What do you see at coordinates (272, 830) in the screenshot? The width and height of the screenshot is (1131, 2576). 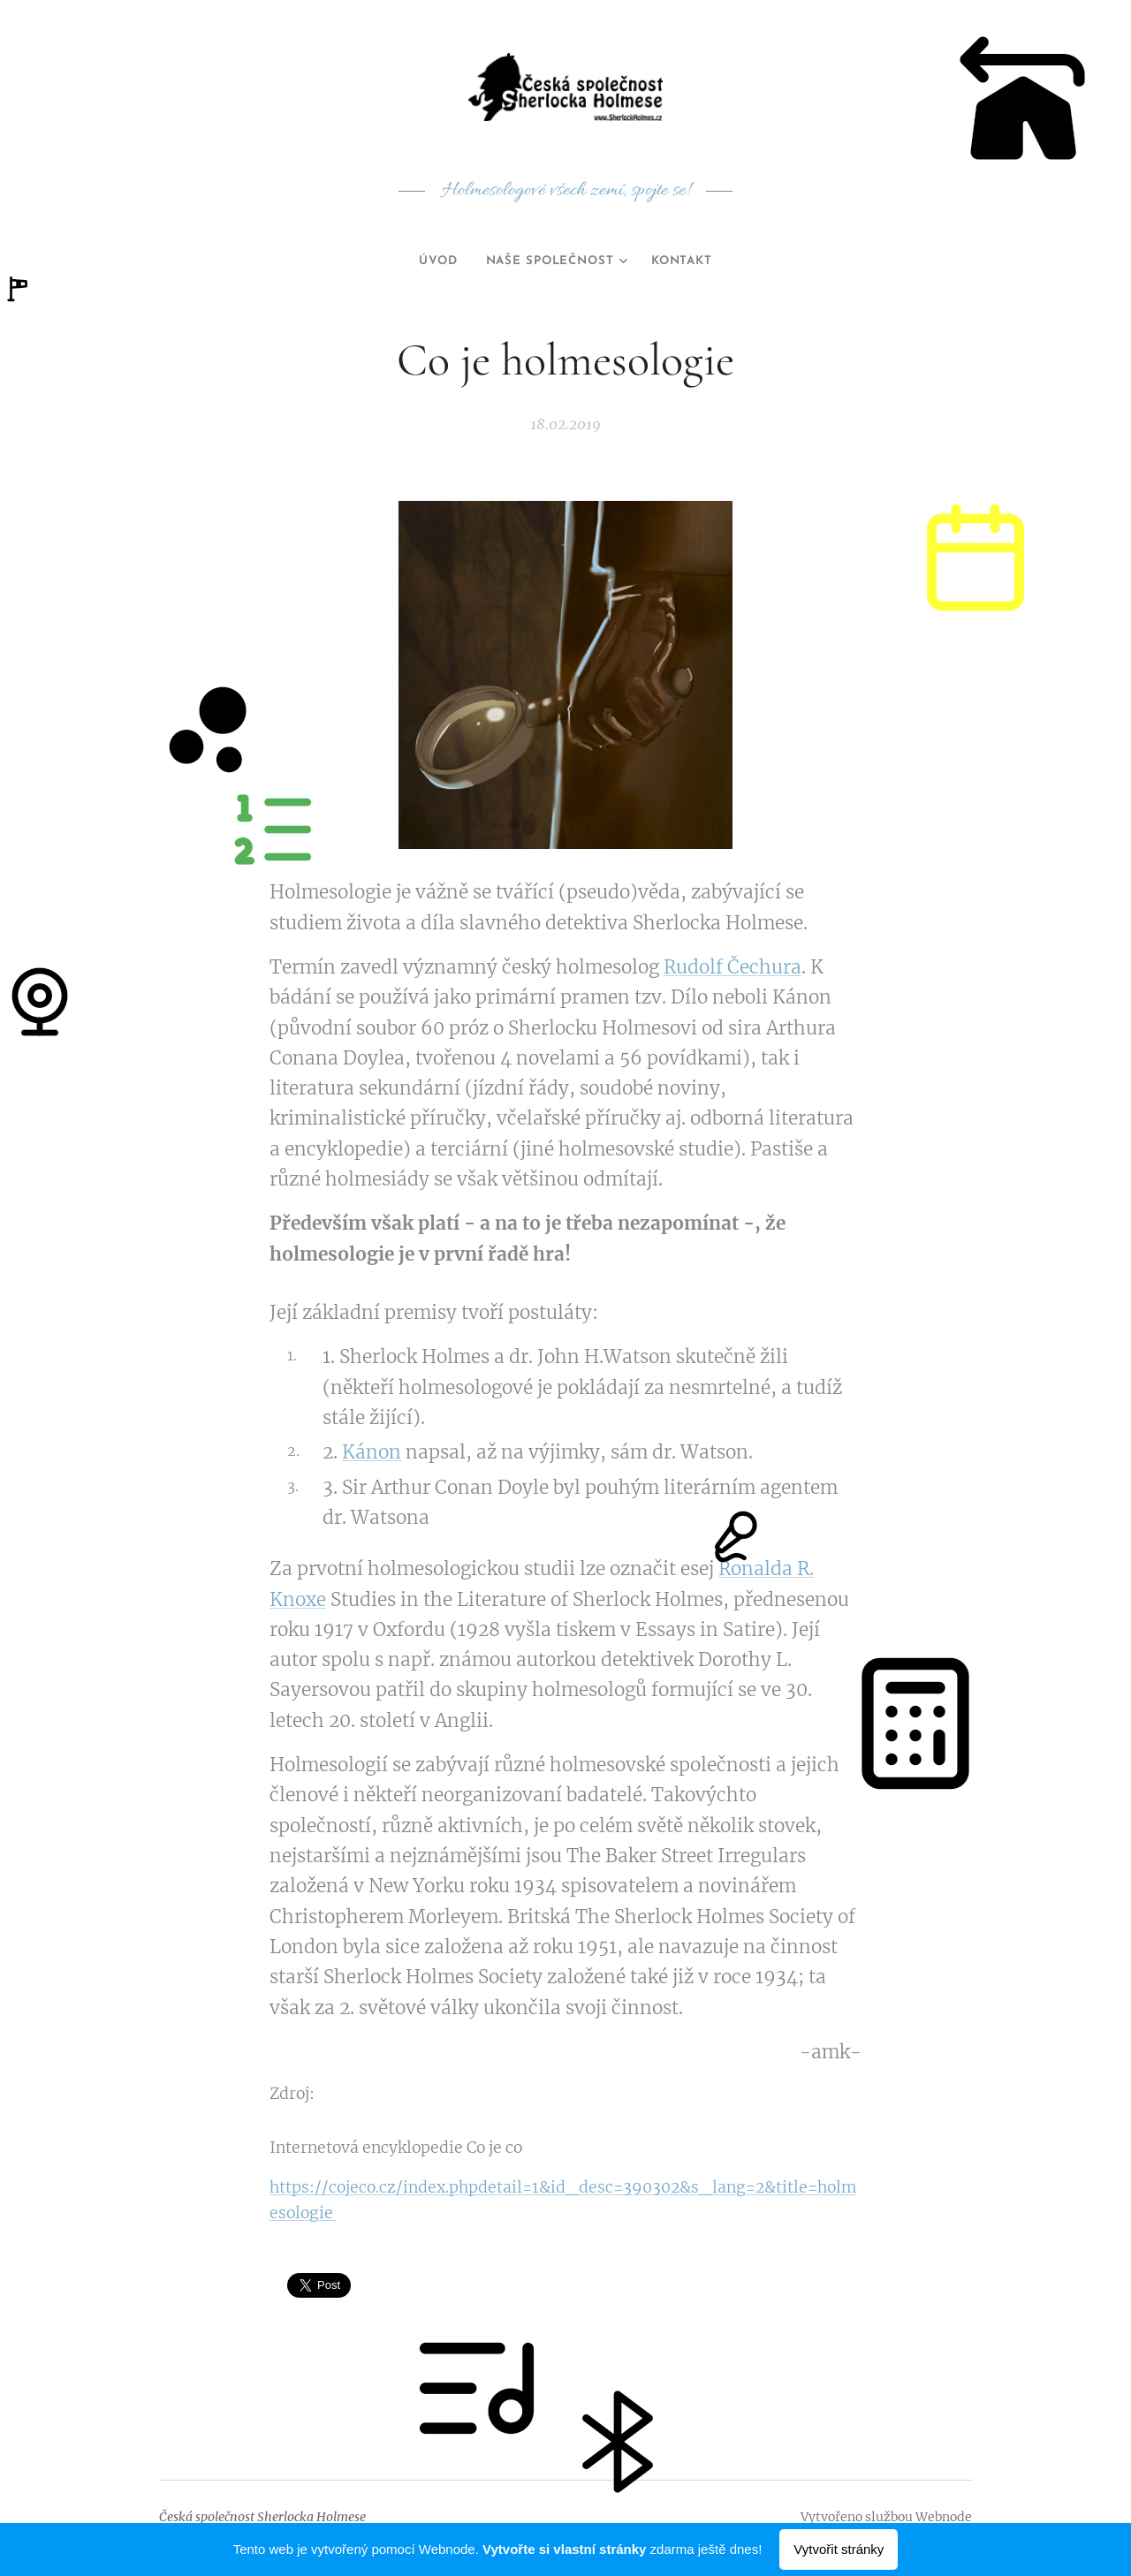 I see `create a numbered list` at bounding box center [272, 830].